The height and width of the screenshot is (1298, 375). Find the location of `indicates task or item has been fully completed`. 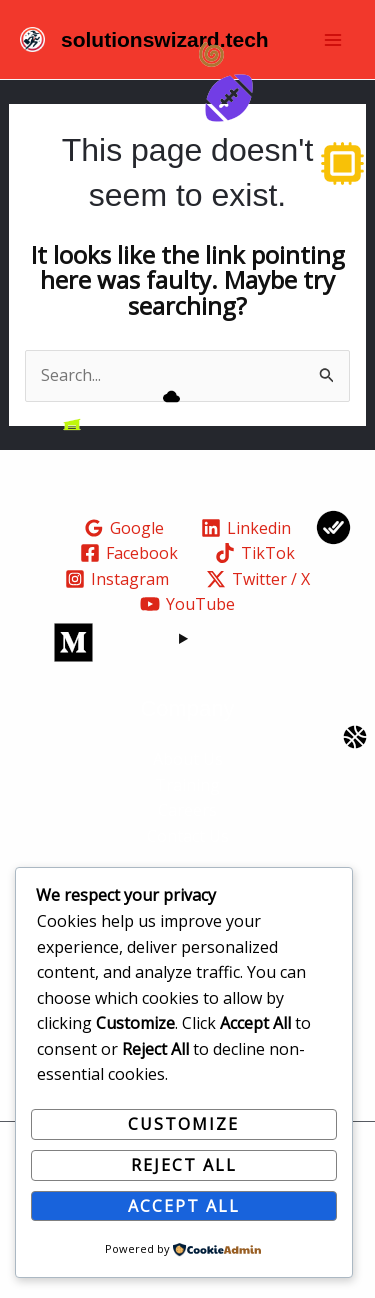

indicates task or item has been fully completed is located at coordinates (333, 527).